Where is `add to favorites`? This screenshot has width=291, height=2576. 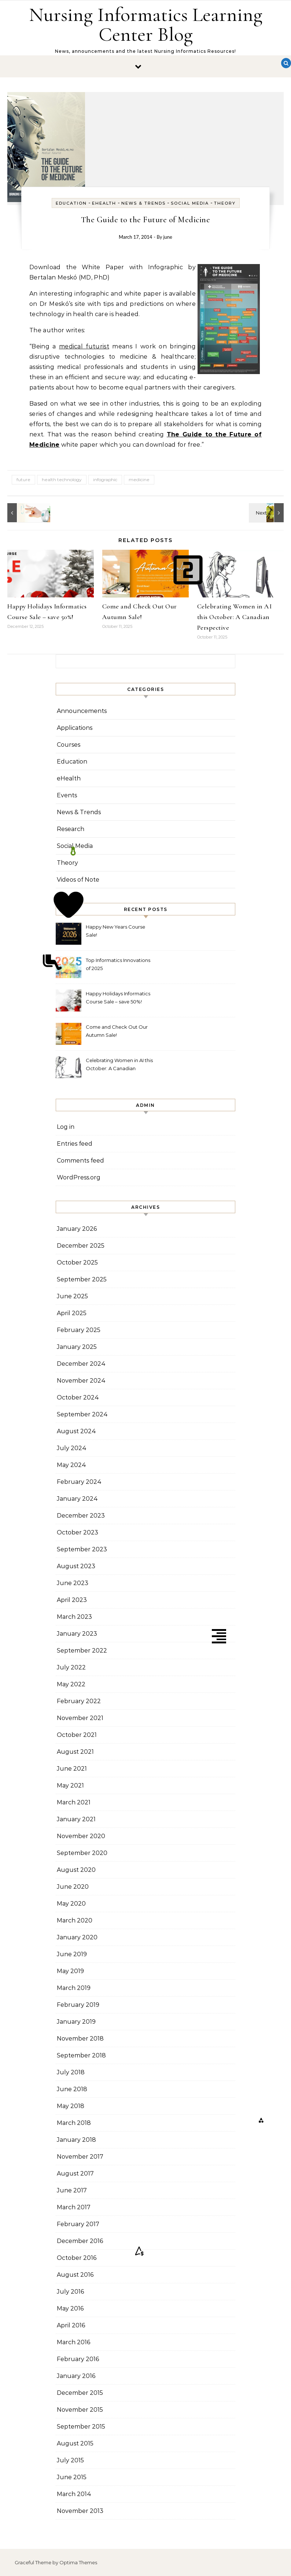
add to favorites is located at coordinates (69, 905).